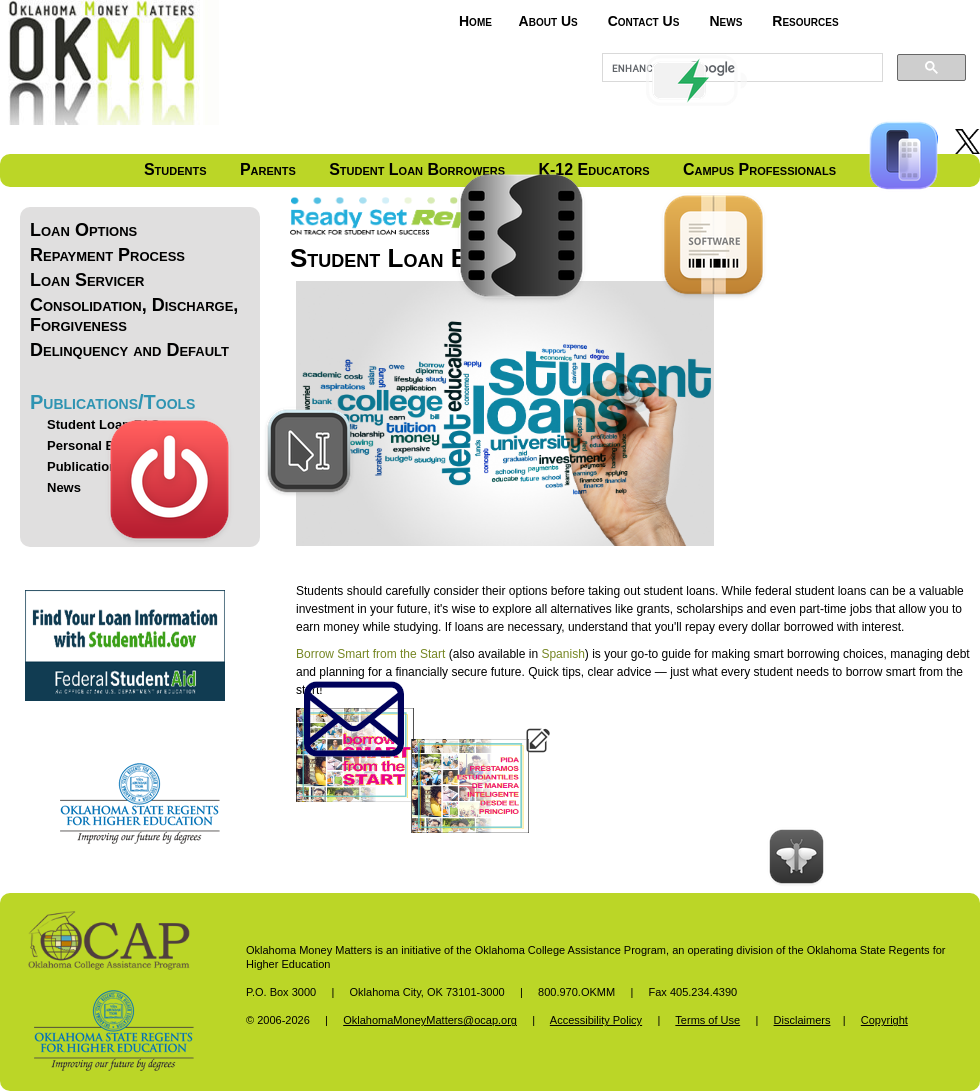 The image size is (980, 1091). Describe the element at coordinates (713, 246) in the screenshot. I see `a software installation package file` at that location.